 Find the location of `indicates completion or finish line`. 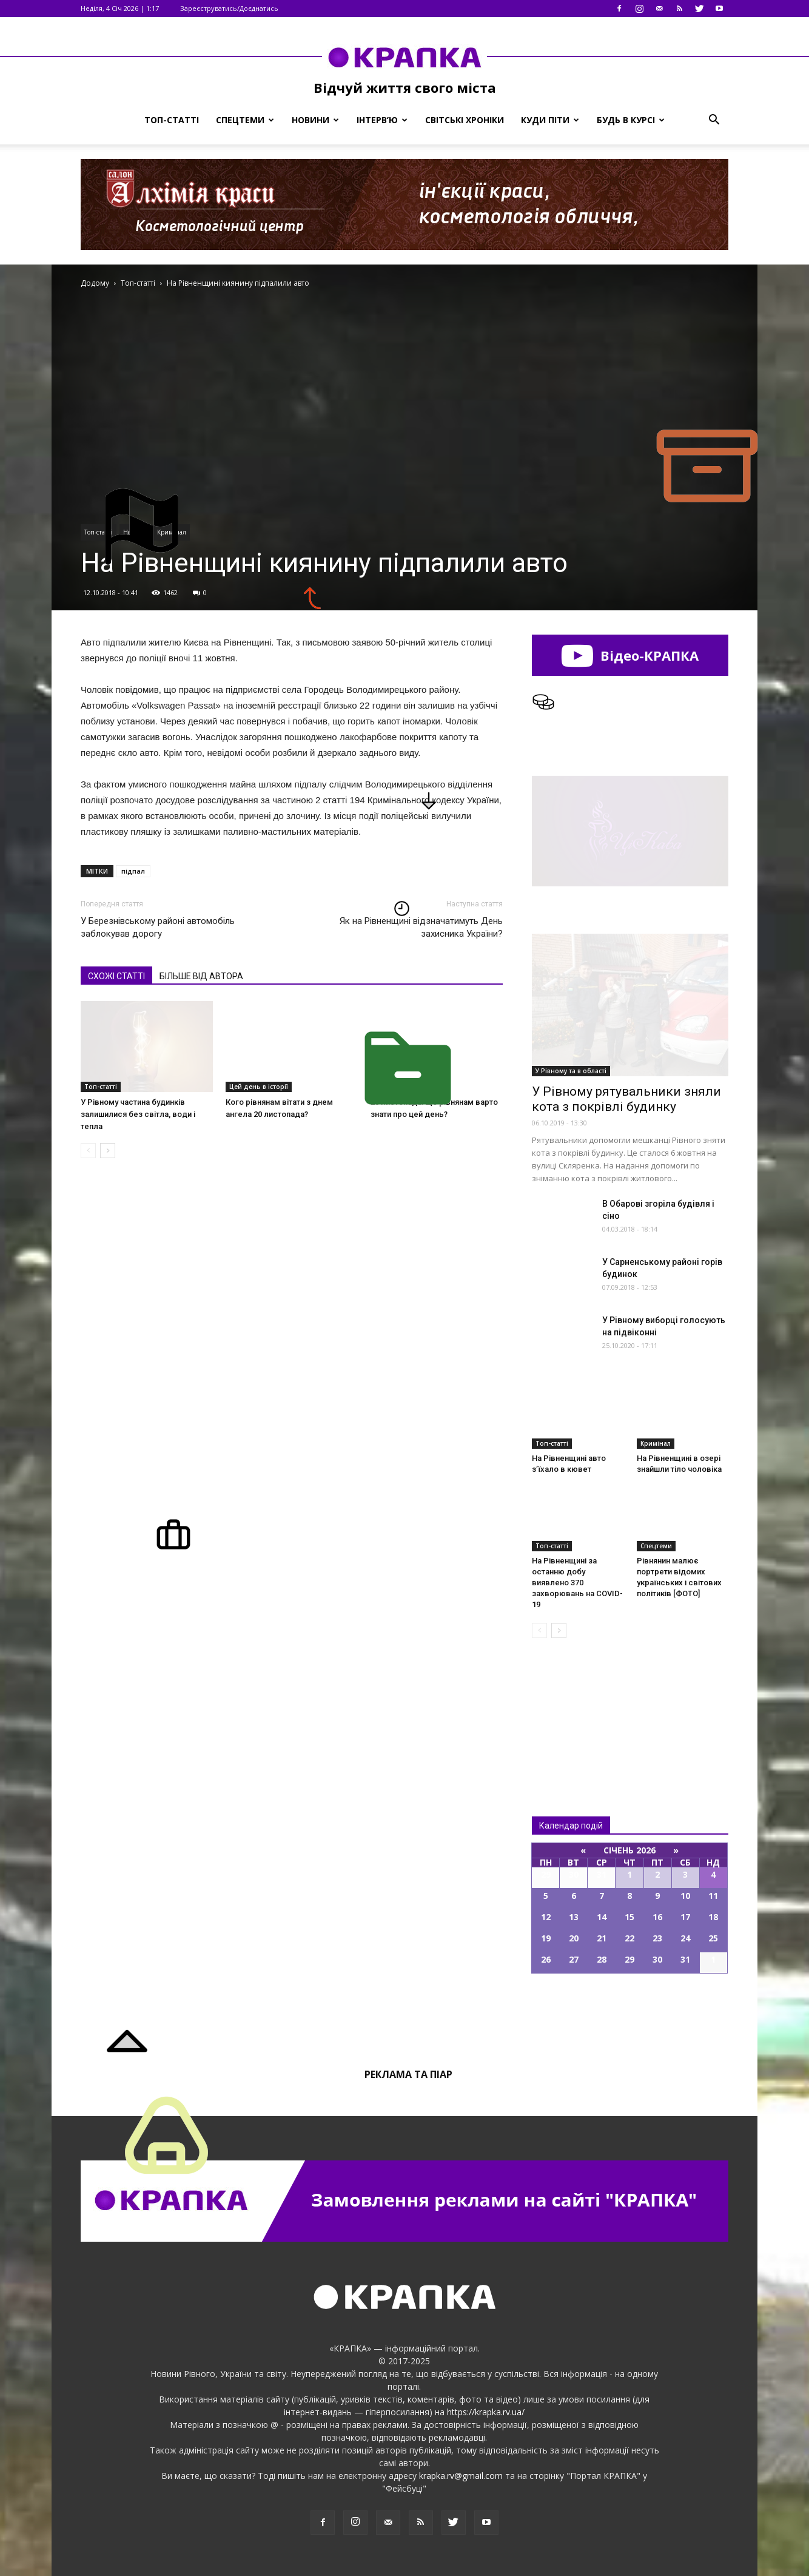

indicates completion or finish line is located at coordinates (138, 525).